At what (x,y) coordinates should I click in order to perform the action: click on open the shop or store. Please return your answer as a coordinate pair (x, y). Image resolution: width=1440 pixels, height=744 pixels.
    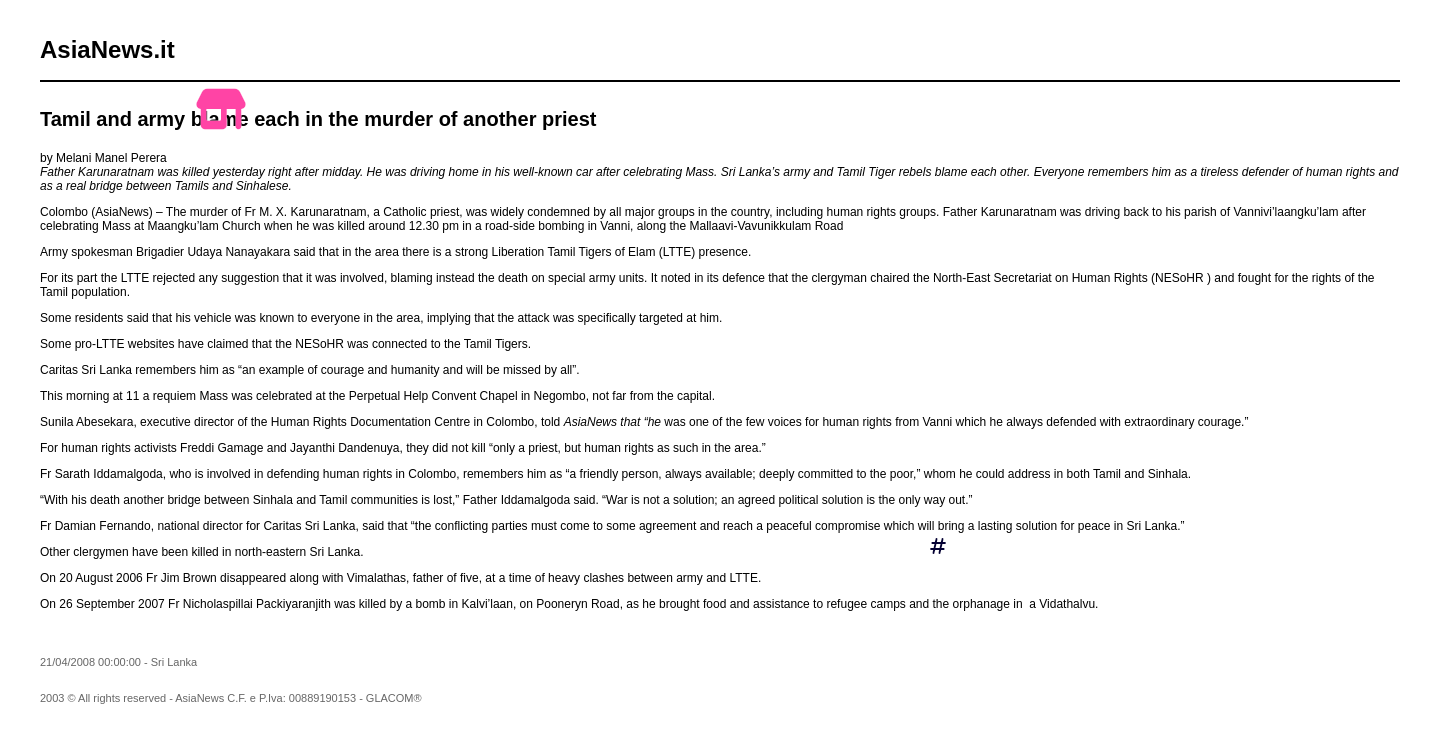
    Looking at the image, I should click on (221, 109).